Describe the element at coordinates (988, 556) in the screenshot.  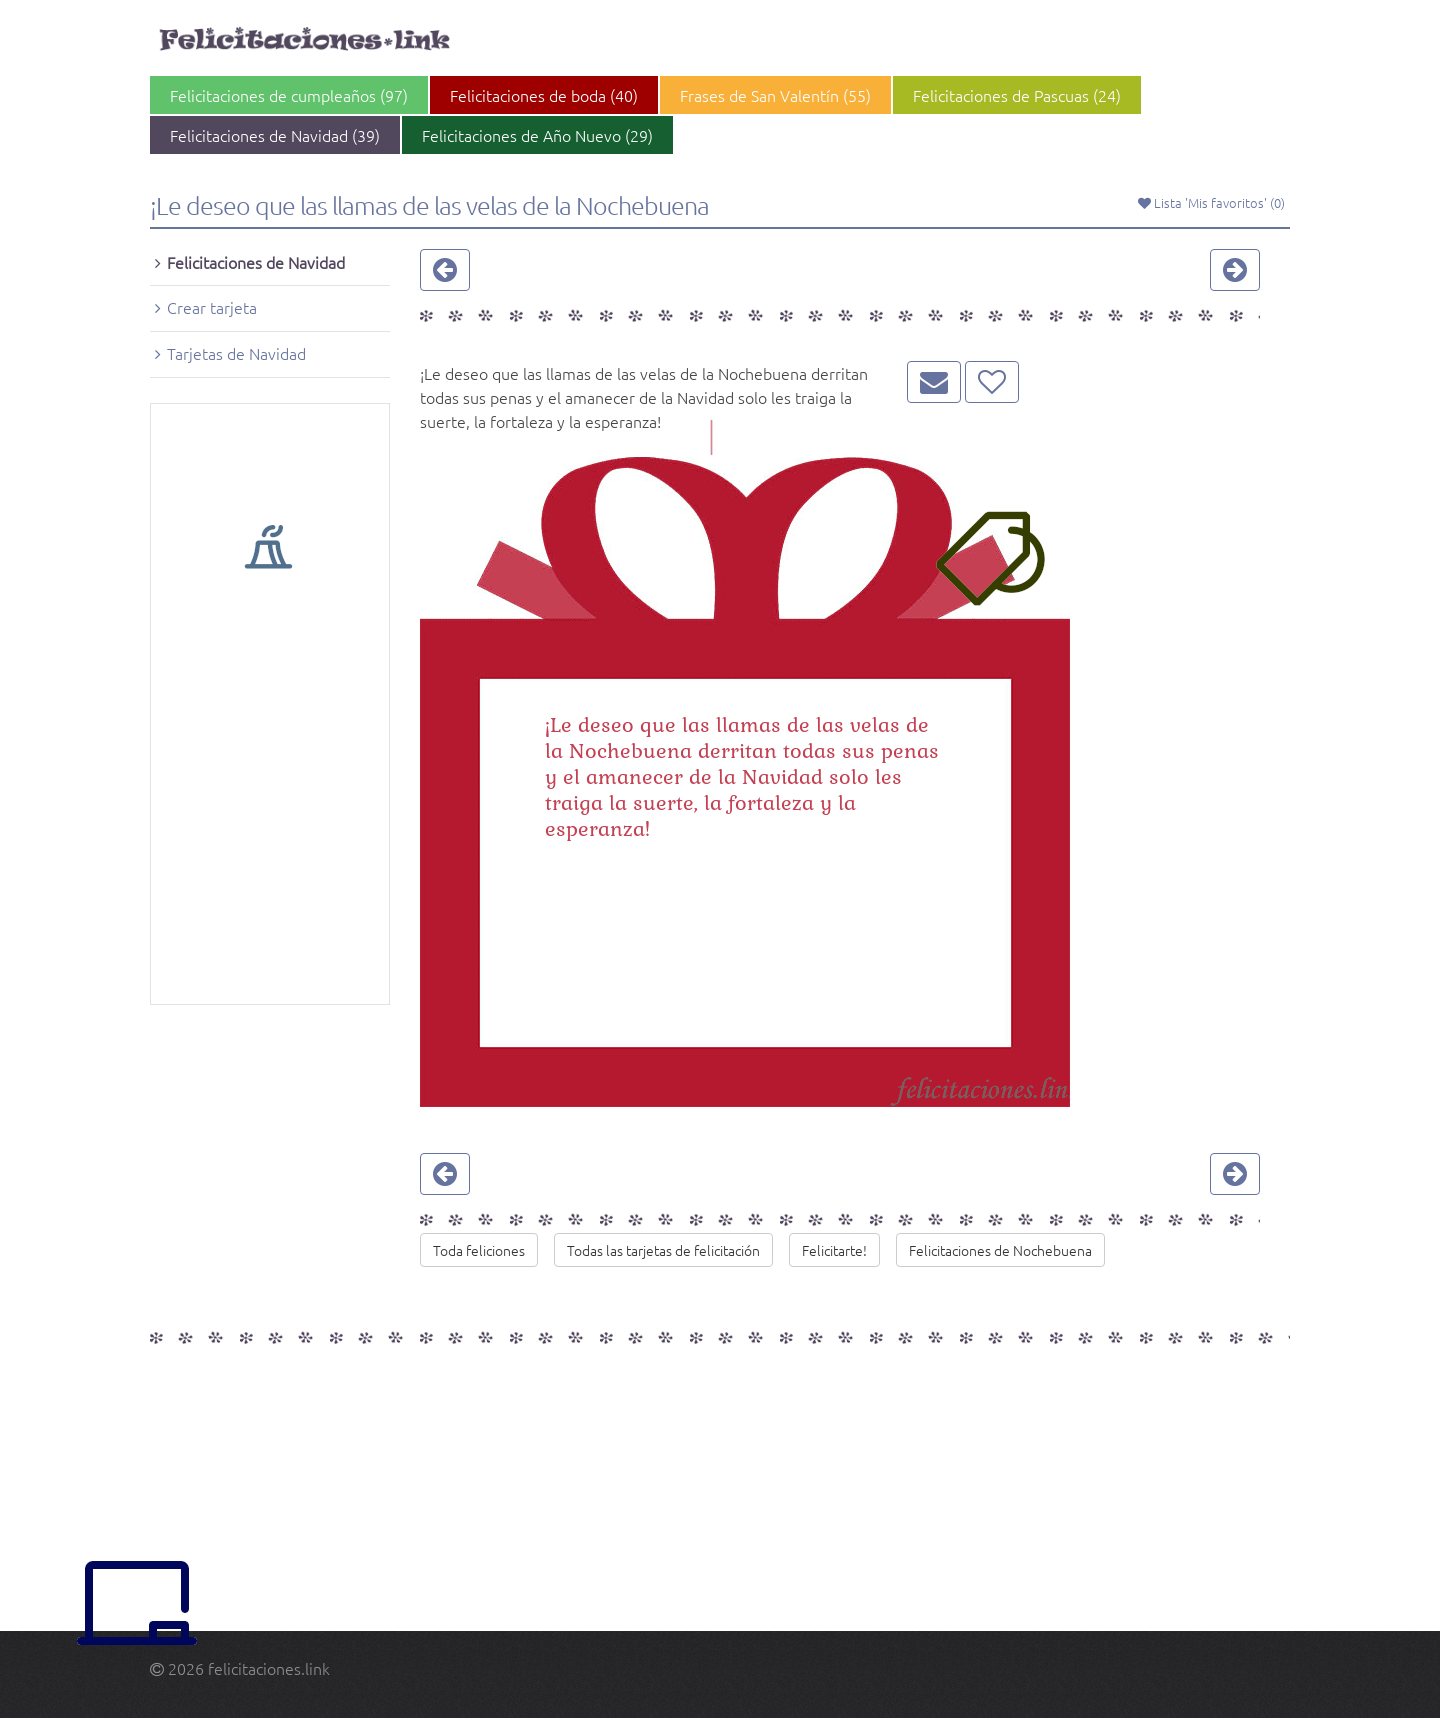
I see `add or manage tags for a file` at that location.